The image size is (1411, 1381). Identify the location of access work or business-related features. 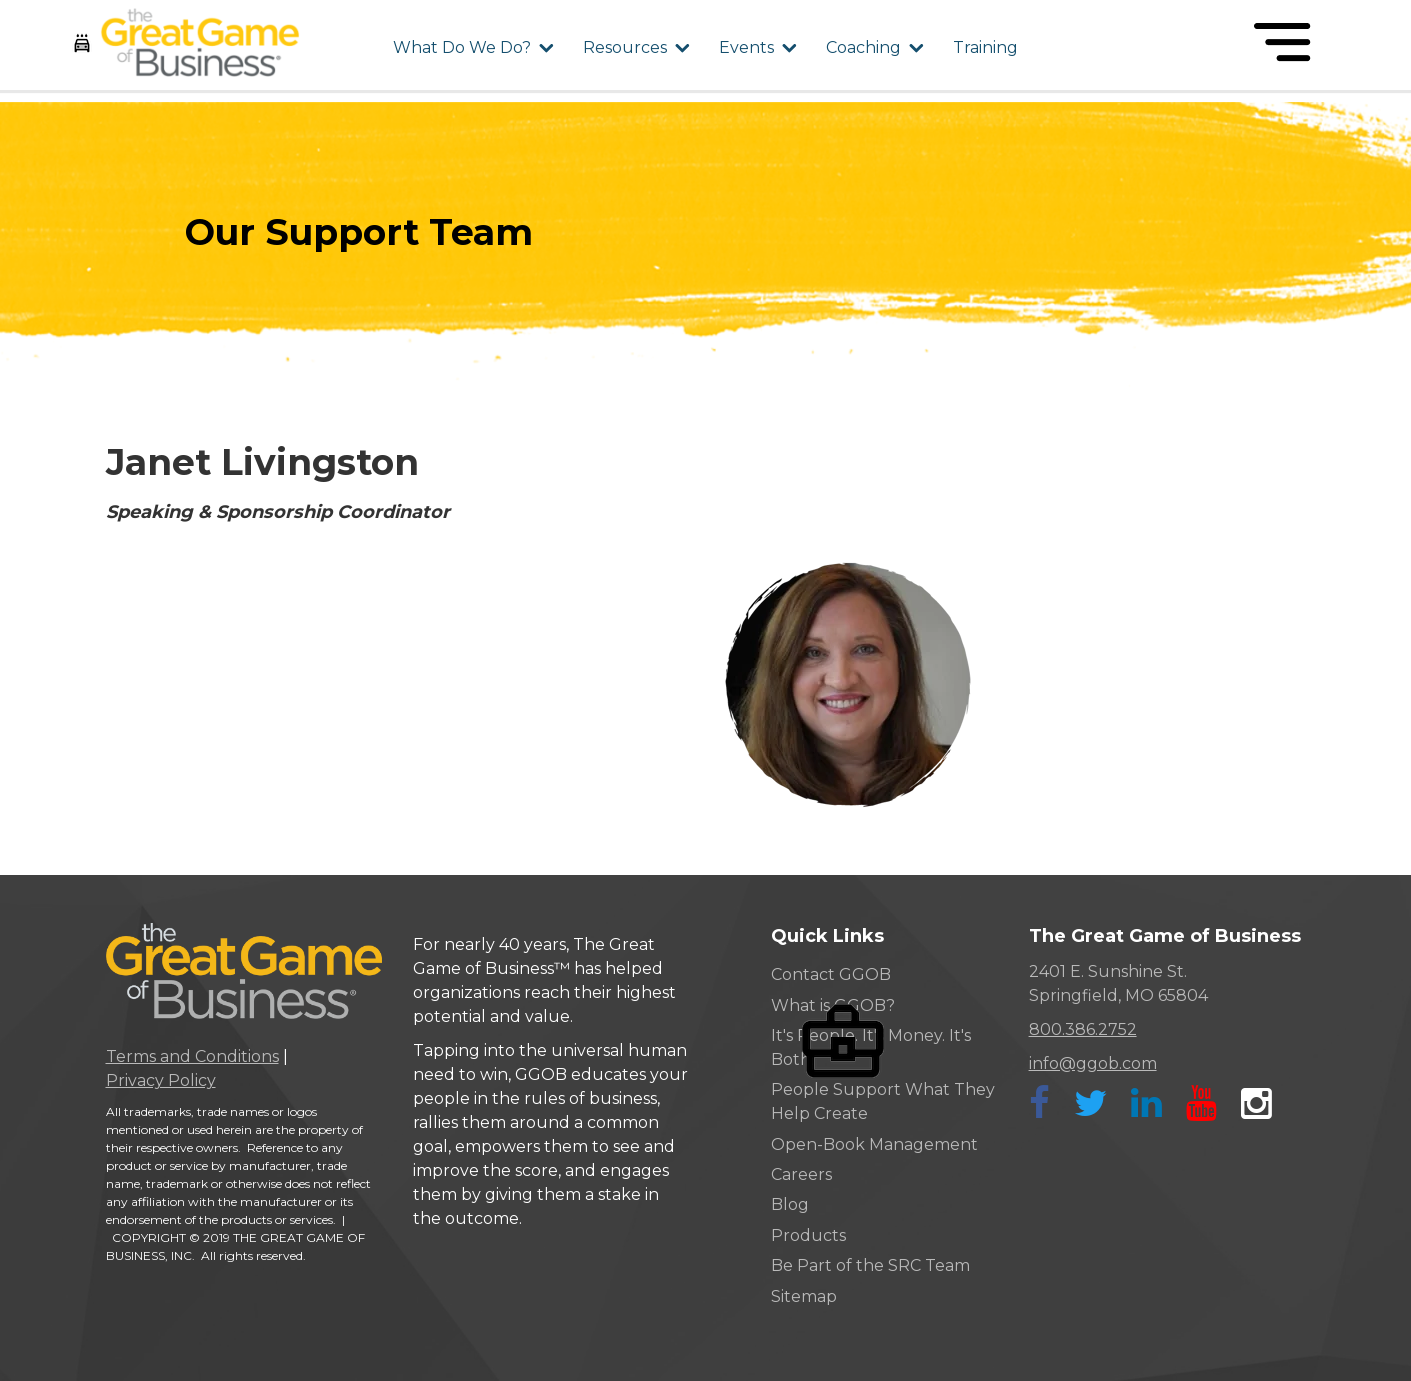
(843, 1041).